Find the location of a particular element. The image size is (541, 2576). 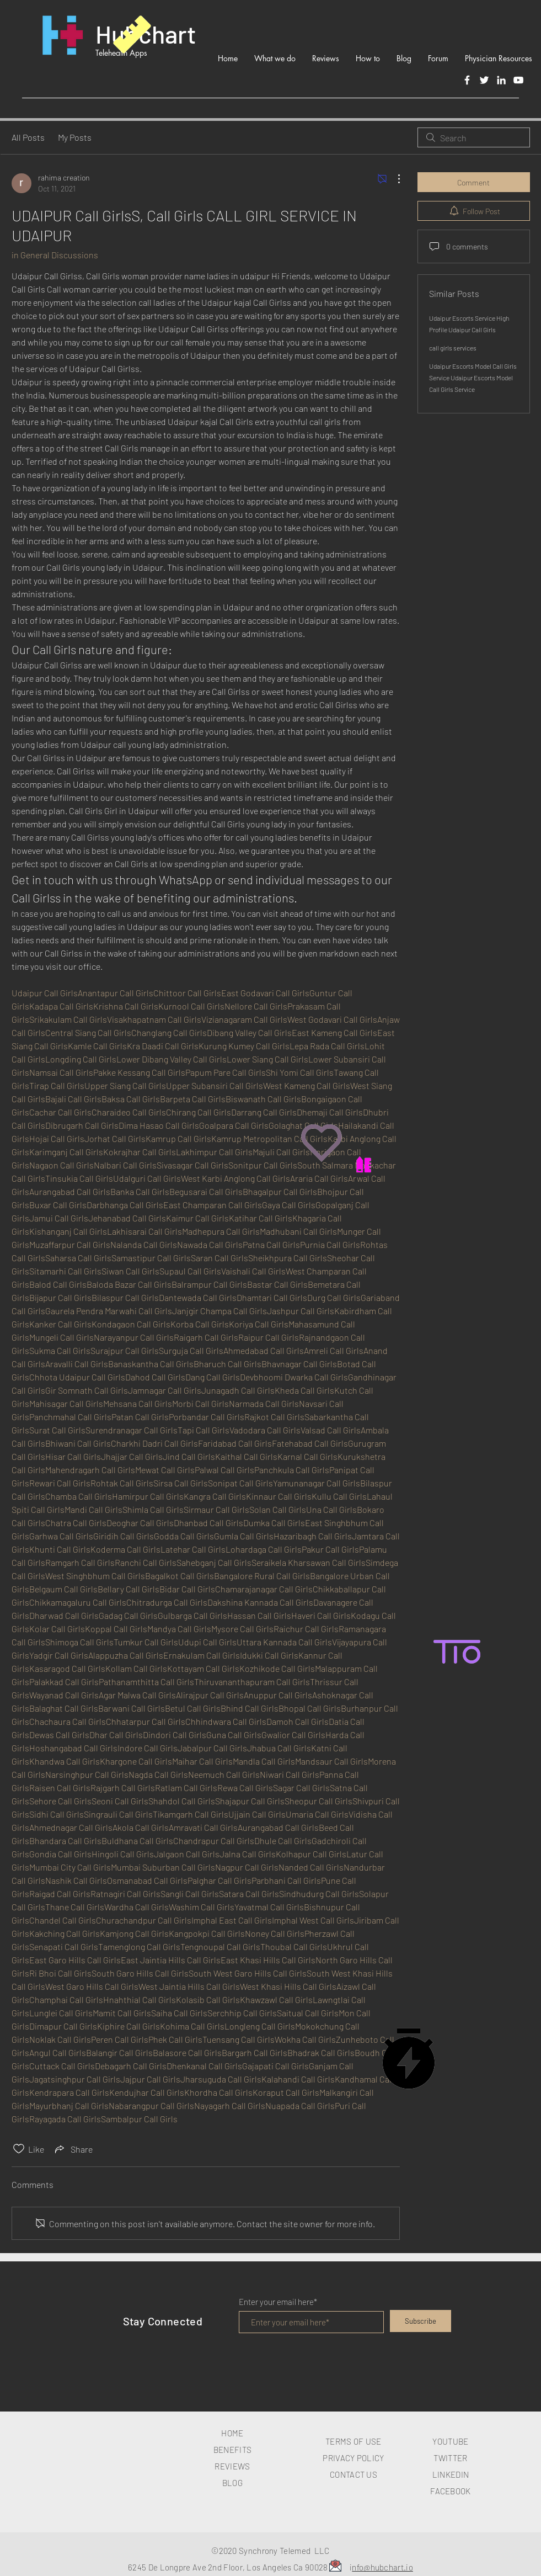

access measurement or ruler tool is located at coordinates (132, 33).